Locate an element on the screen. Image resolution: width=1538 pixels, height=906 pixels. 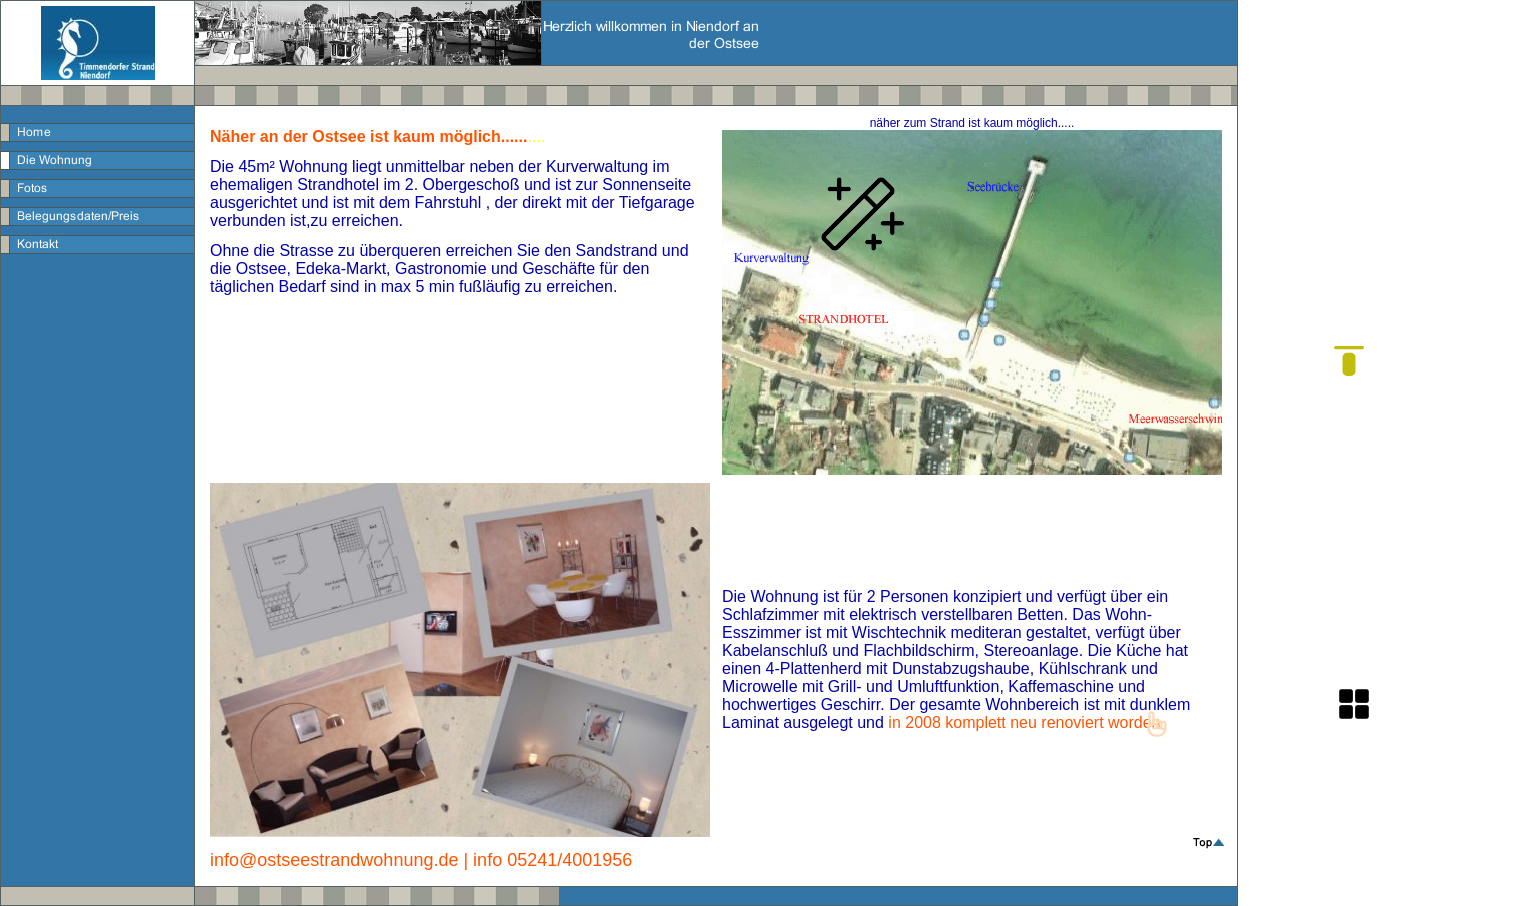
align selected element to top is located at coordinates (1349, 361).